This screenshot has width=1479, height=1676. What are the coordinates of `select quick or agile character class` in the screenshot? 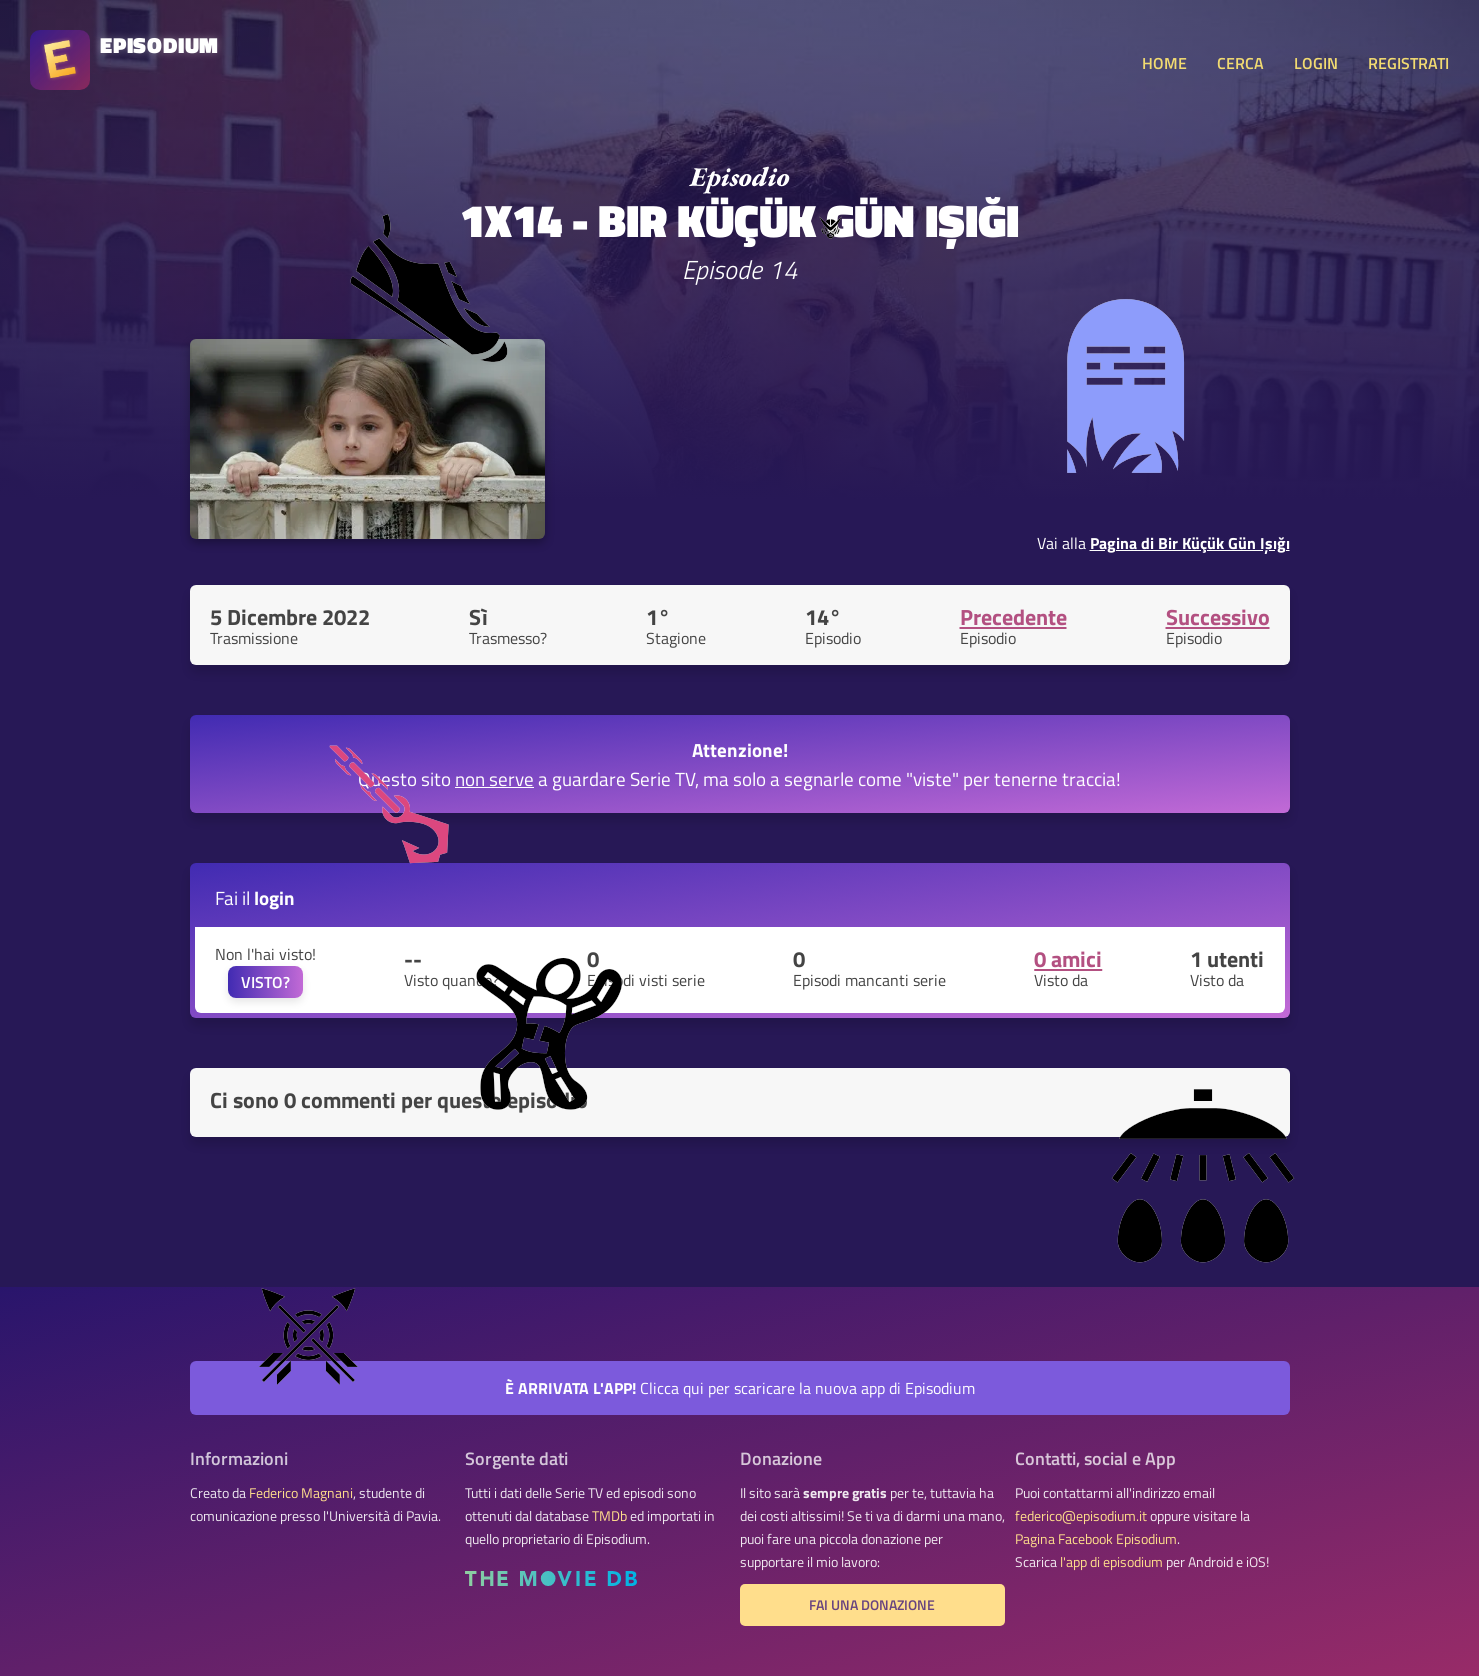 It's located at (830, 227).